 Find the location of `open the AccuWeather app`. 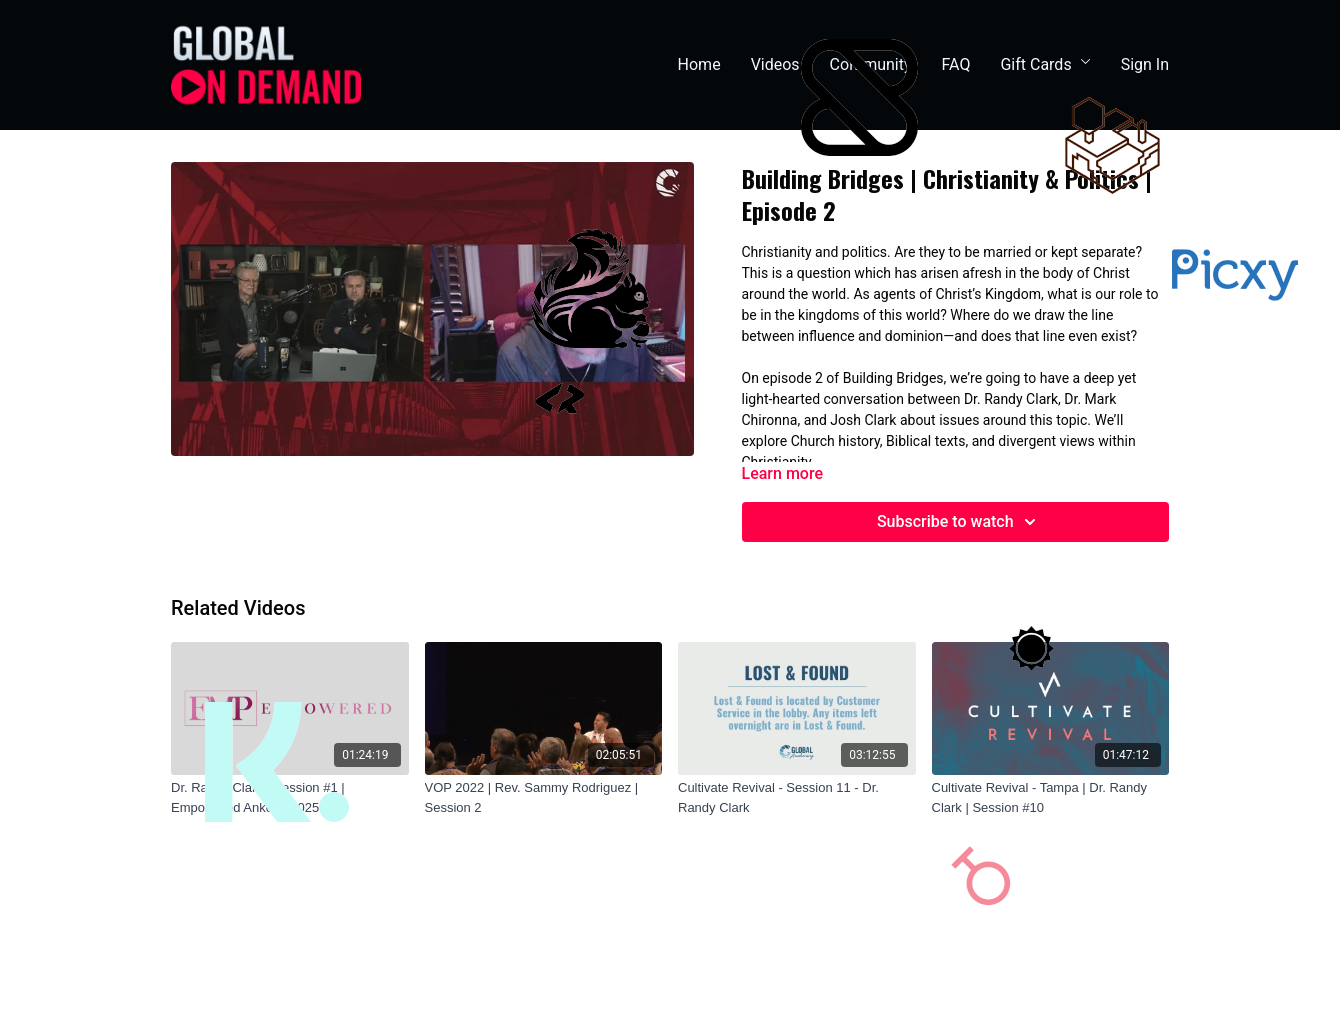

open the AccuWeather app is located at coordinates (1031, 648).